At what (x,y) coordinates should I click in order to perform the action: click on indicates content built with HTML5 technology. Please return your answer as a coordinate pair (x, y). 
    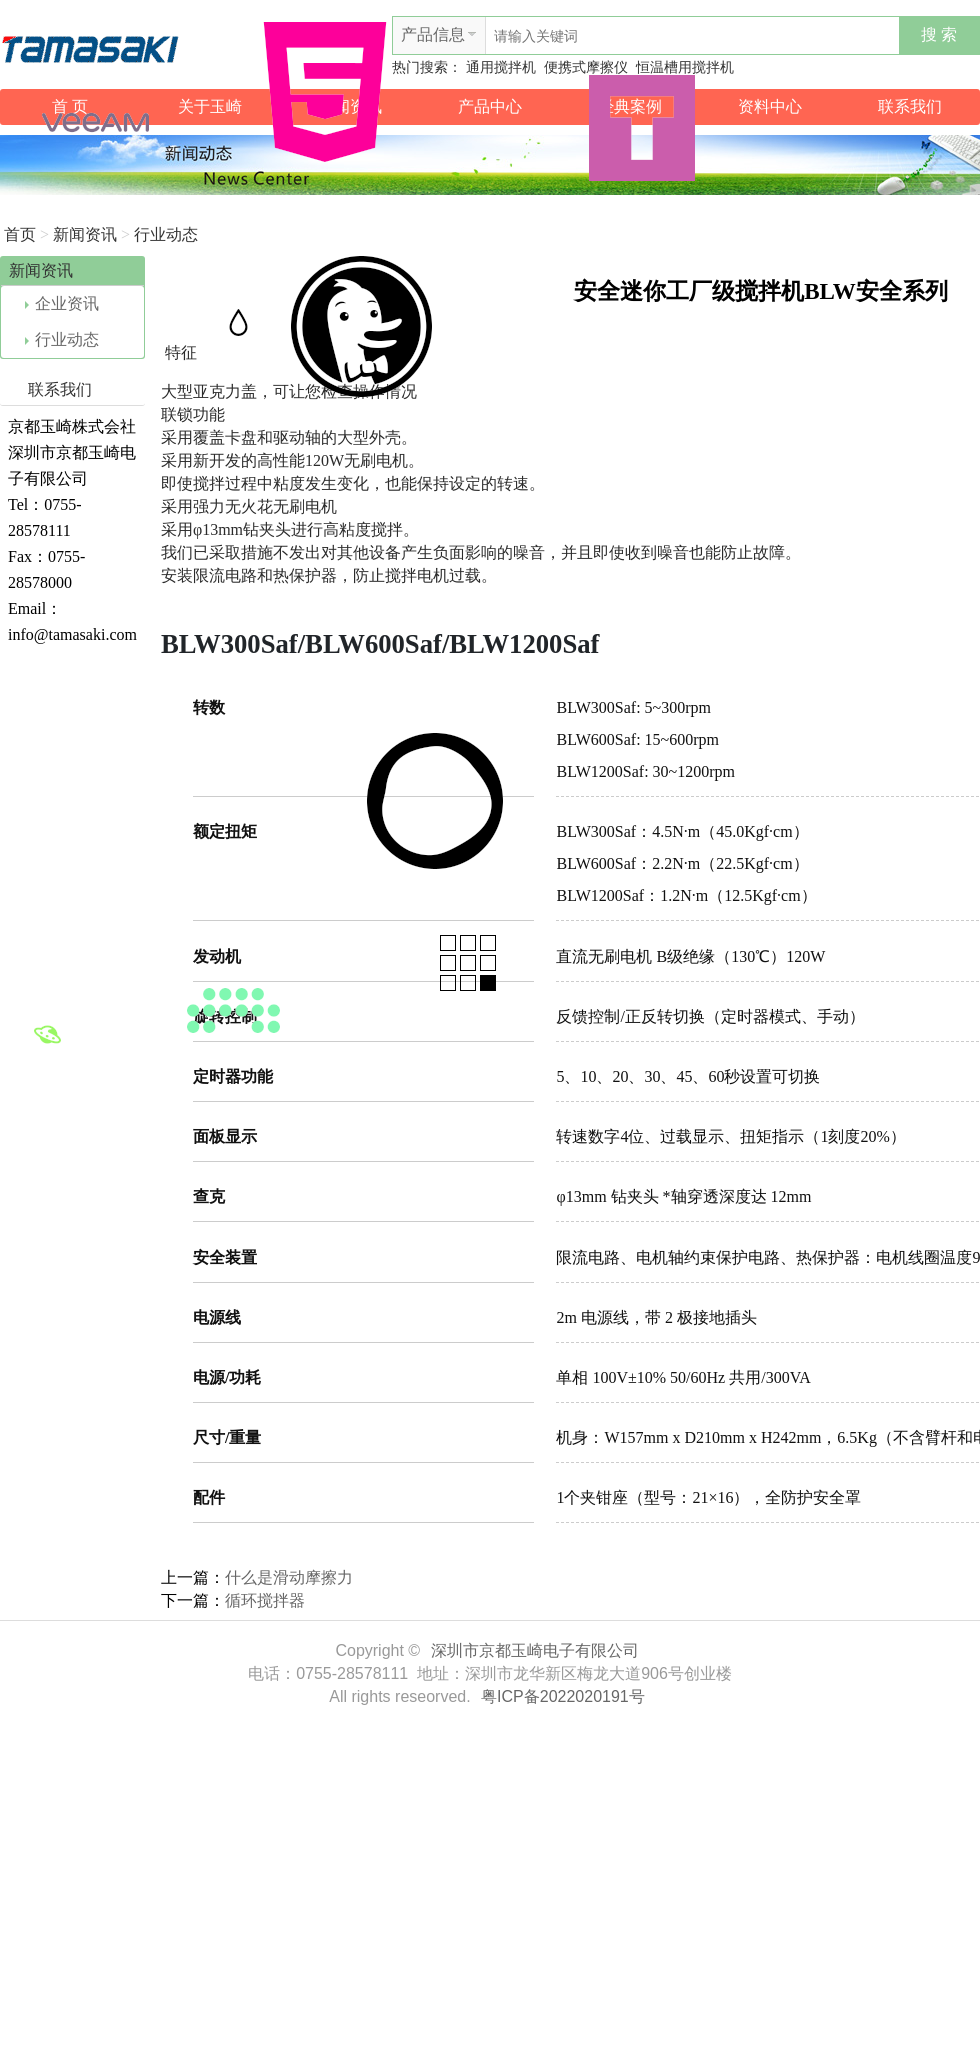
    Looking at the image, I should click on (325, 92).